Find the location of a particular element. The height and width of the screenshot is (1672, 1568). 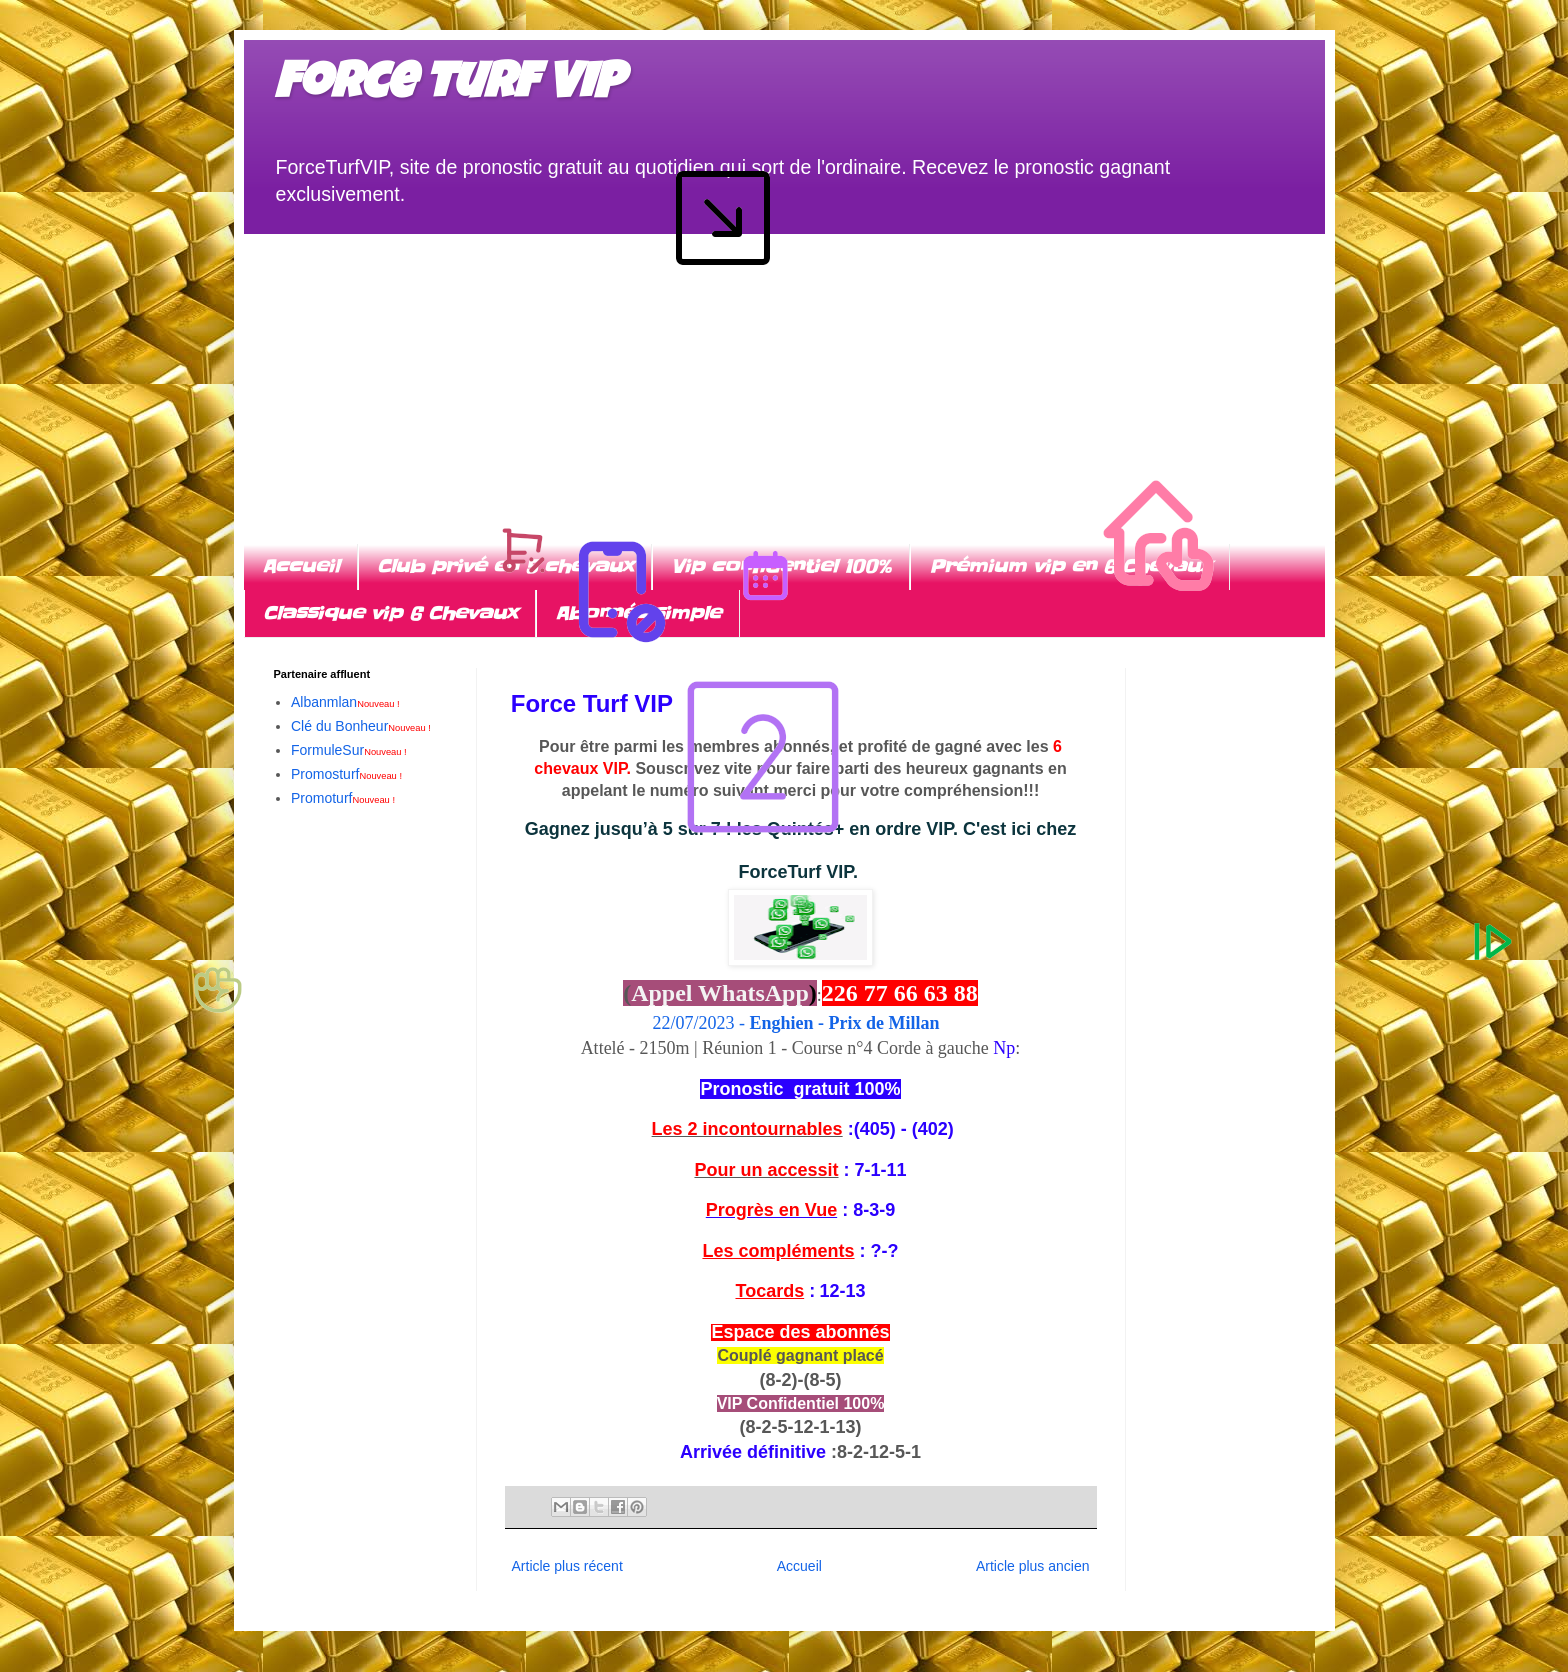

access home care or support services is located at coordinates (1156, 533).